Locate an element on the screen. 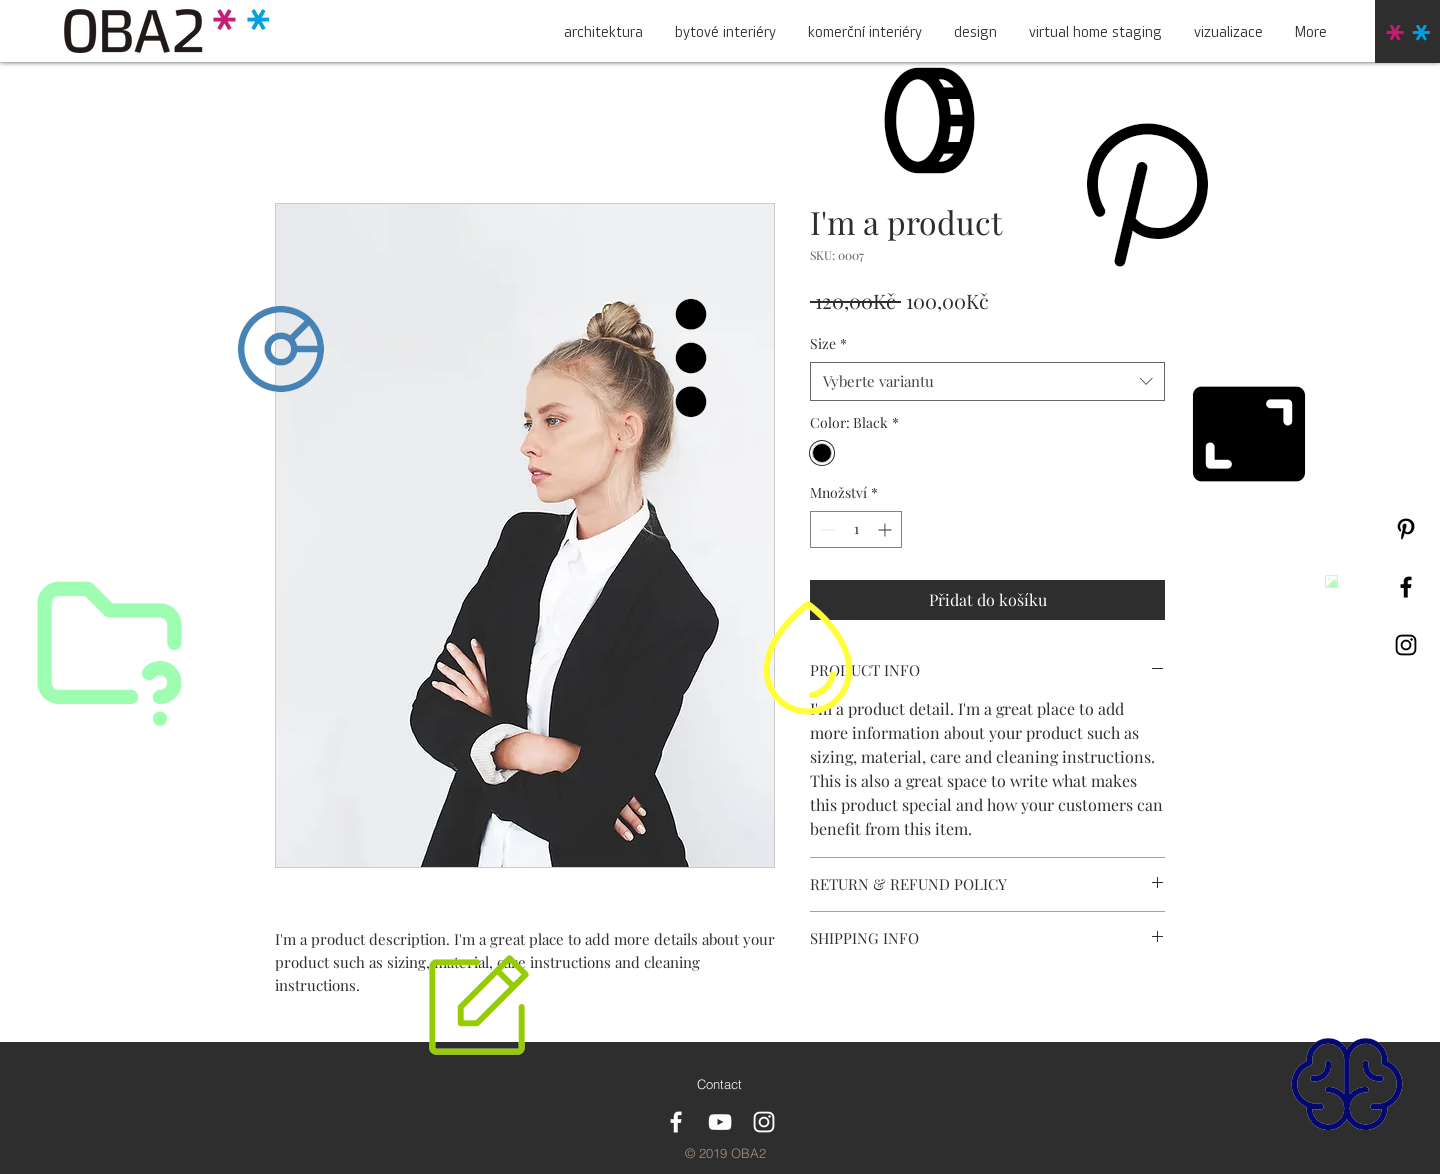 The height and width of the screenshot is (1174, 1440). create a new note is located at coordinates (477, 1007).